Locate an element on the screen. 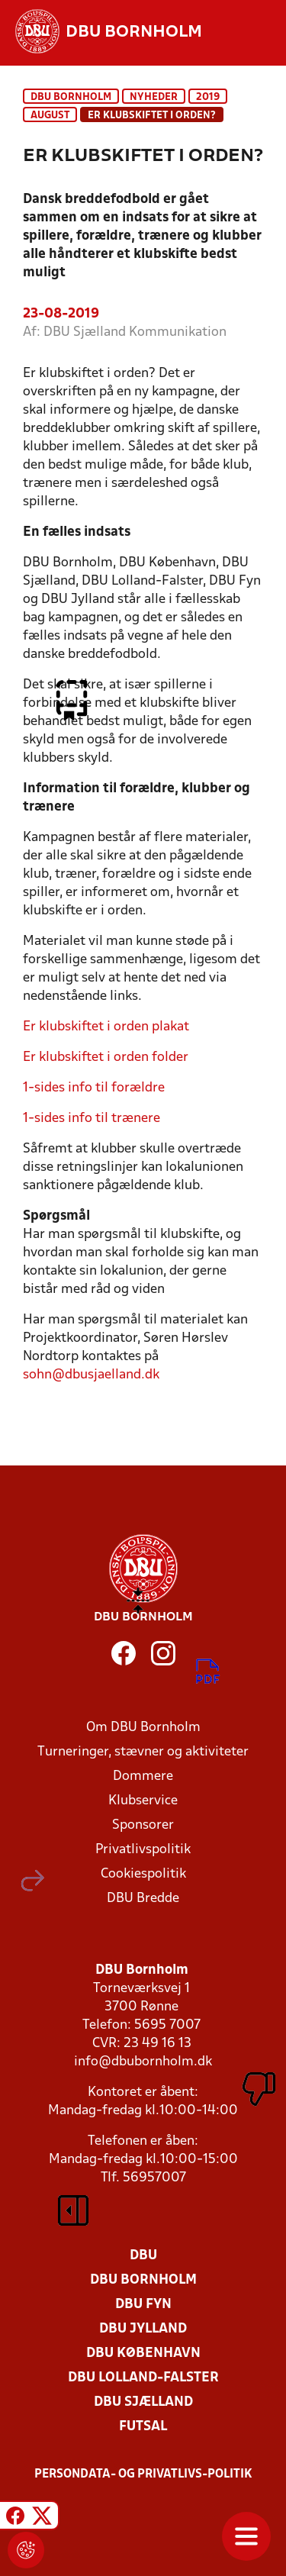 The image size is (286, 2576). redo the last undone action is located at coordinates (32, 1881).